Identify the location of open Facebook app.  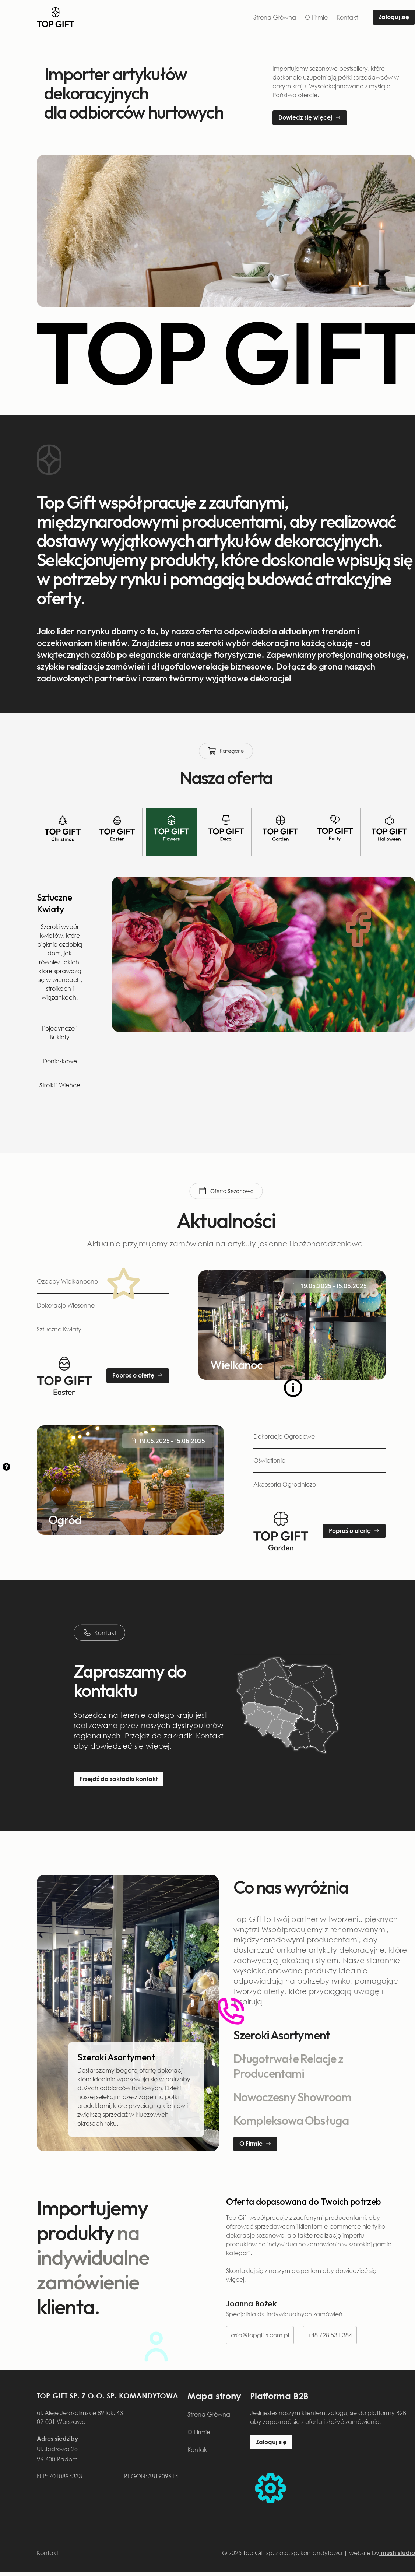
(359, 927).